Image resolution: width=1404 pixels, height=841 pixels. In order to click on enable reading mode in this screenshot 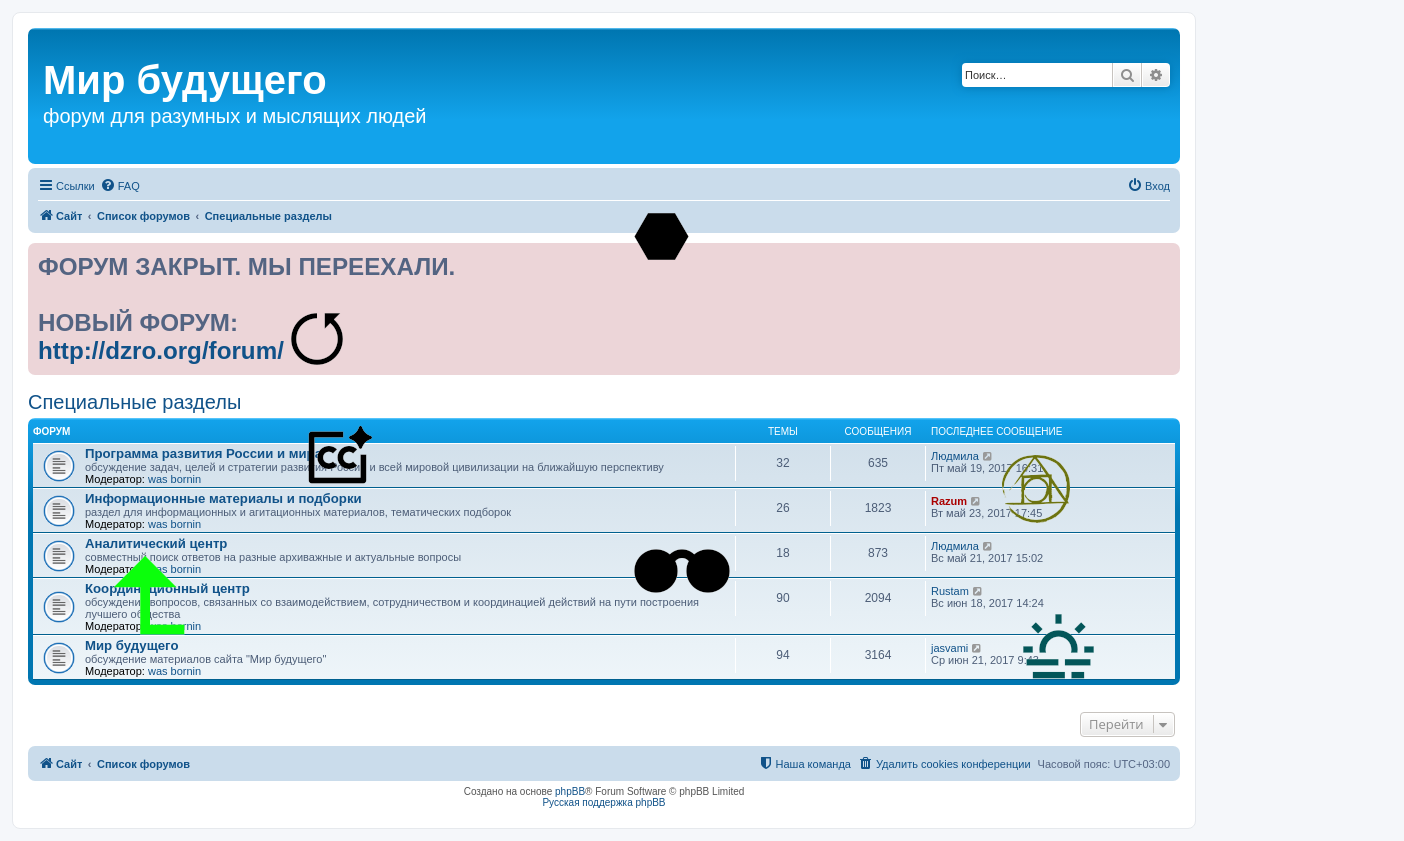, I will do `click(682, 571)`.